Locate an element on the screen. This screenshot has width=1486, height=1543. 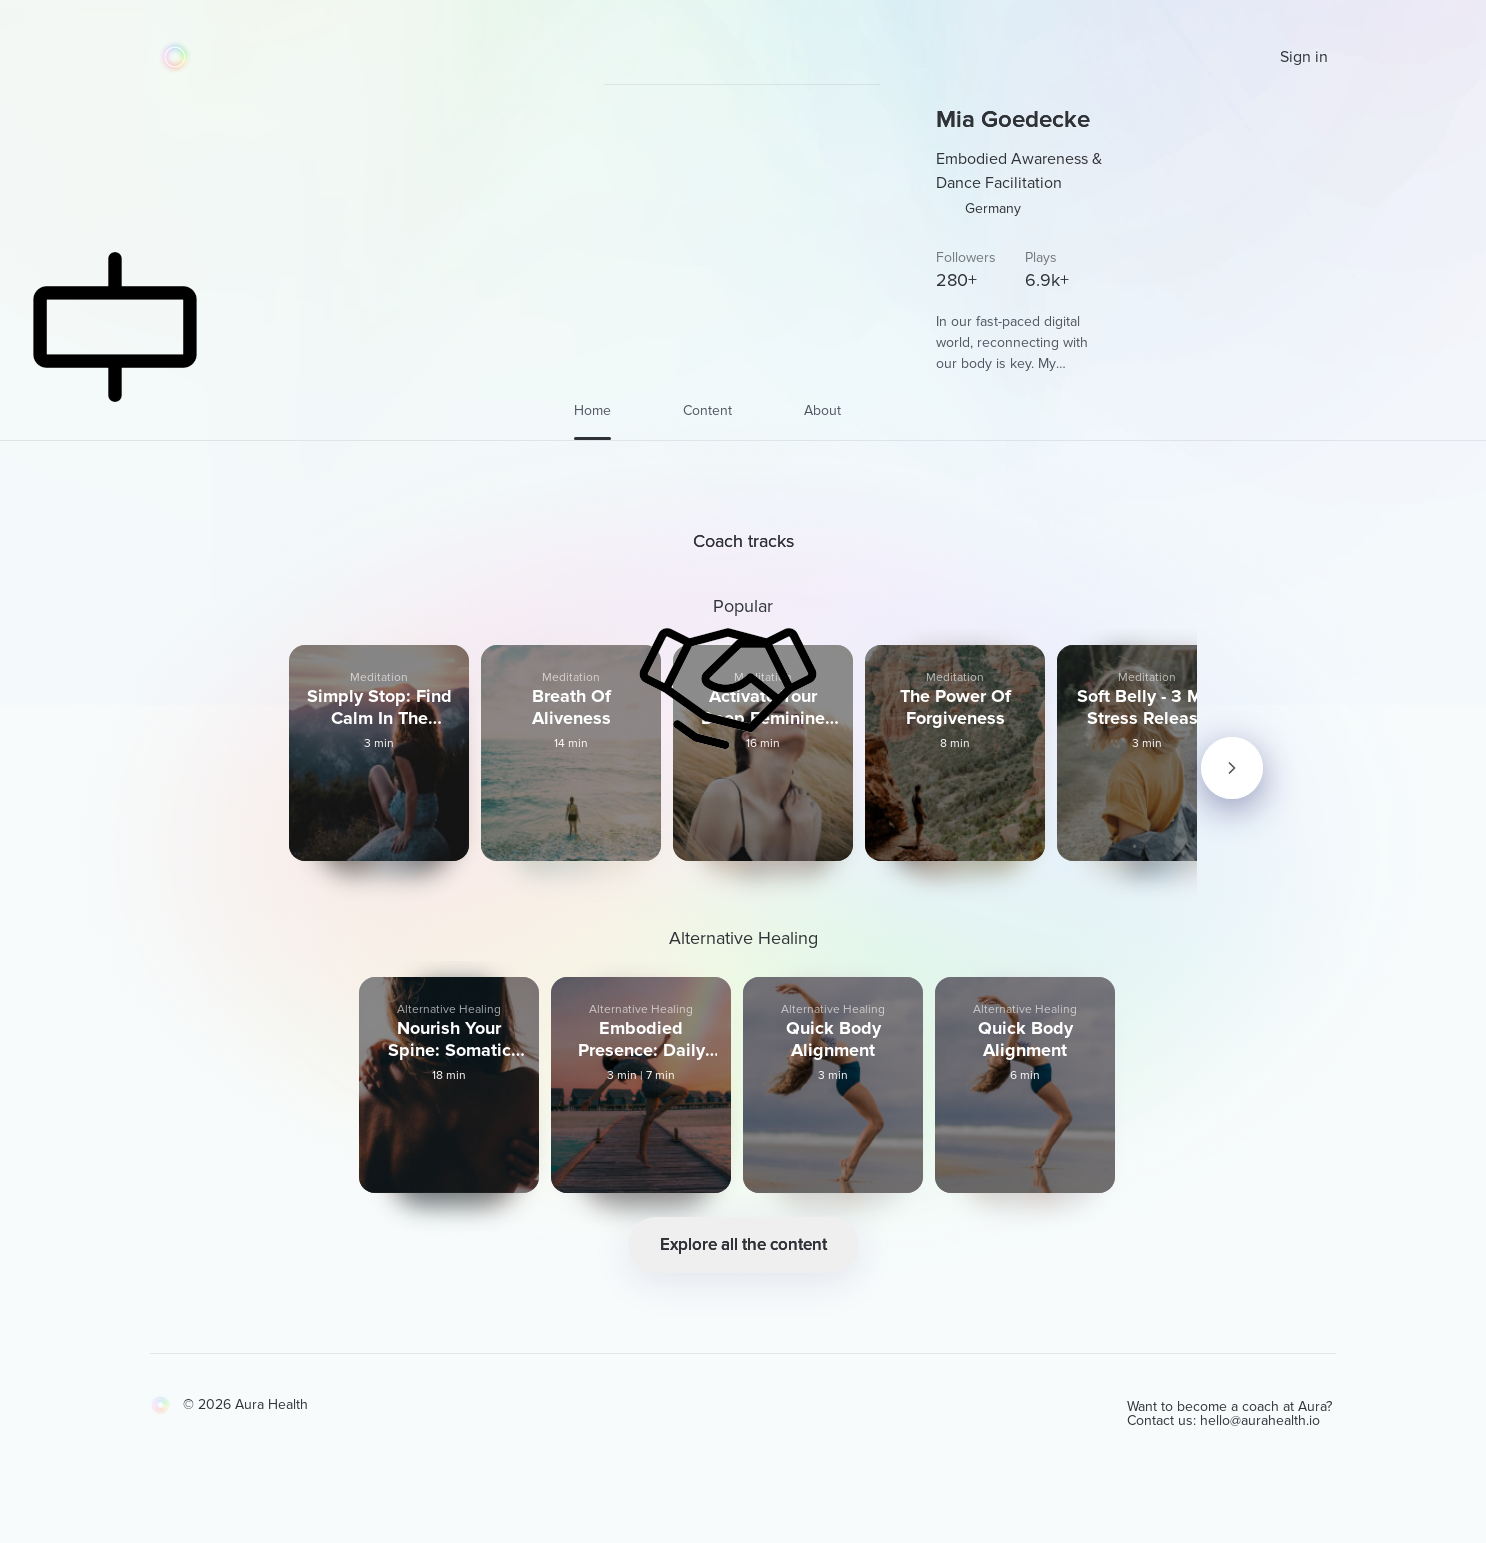
center align element horizontally is located at coordinates (115, 327).